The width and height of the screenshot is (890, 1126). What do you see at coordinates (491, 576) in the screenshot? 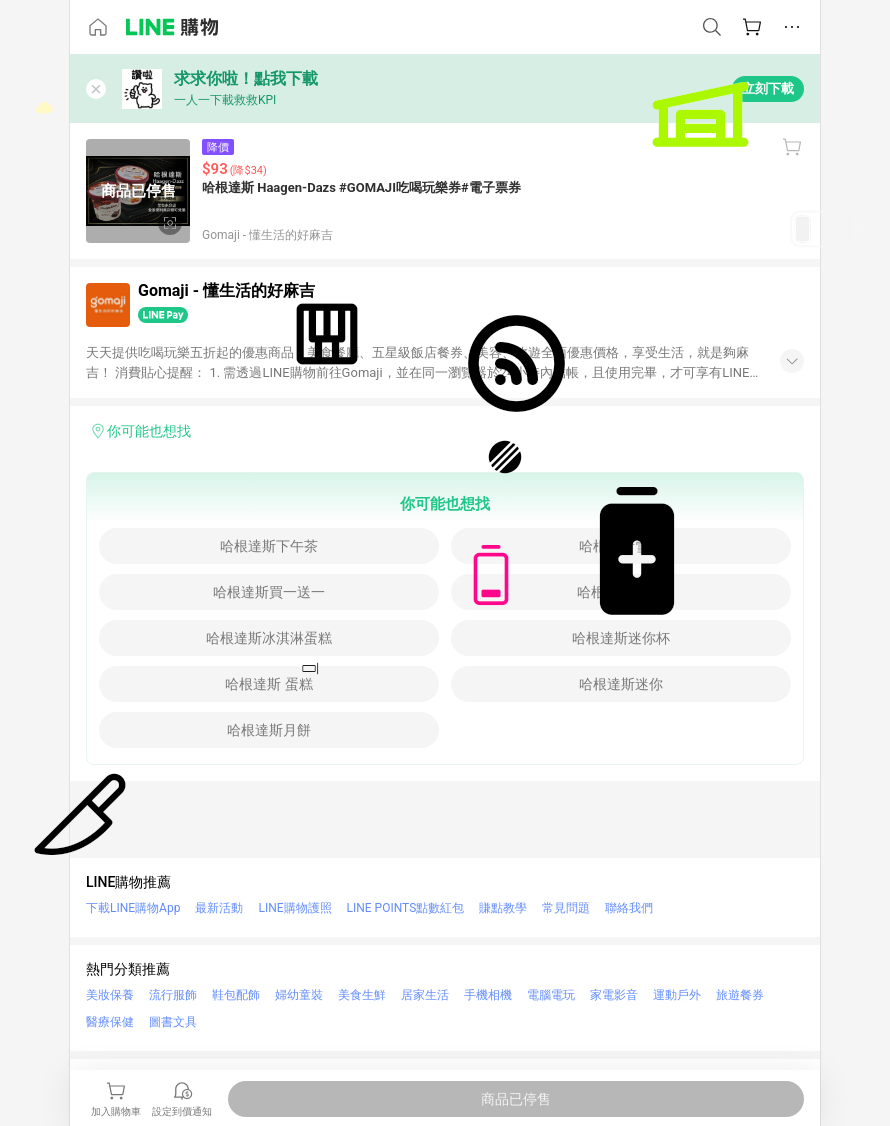
I see `indicates low battery level` at bounding box center [491, 576].